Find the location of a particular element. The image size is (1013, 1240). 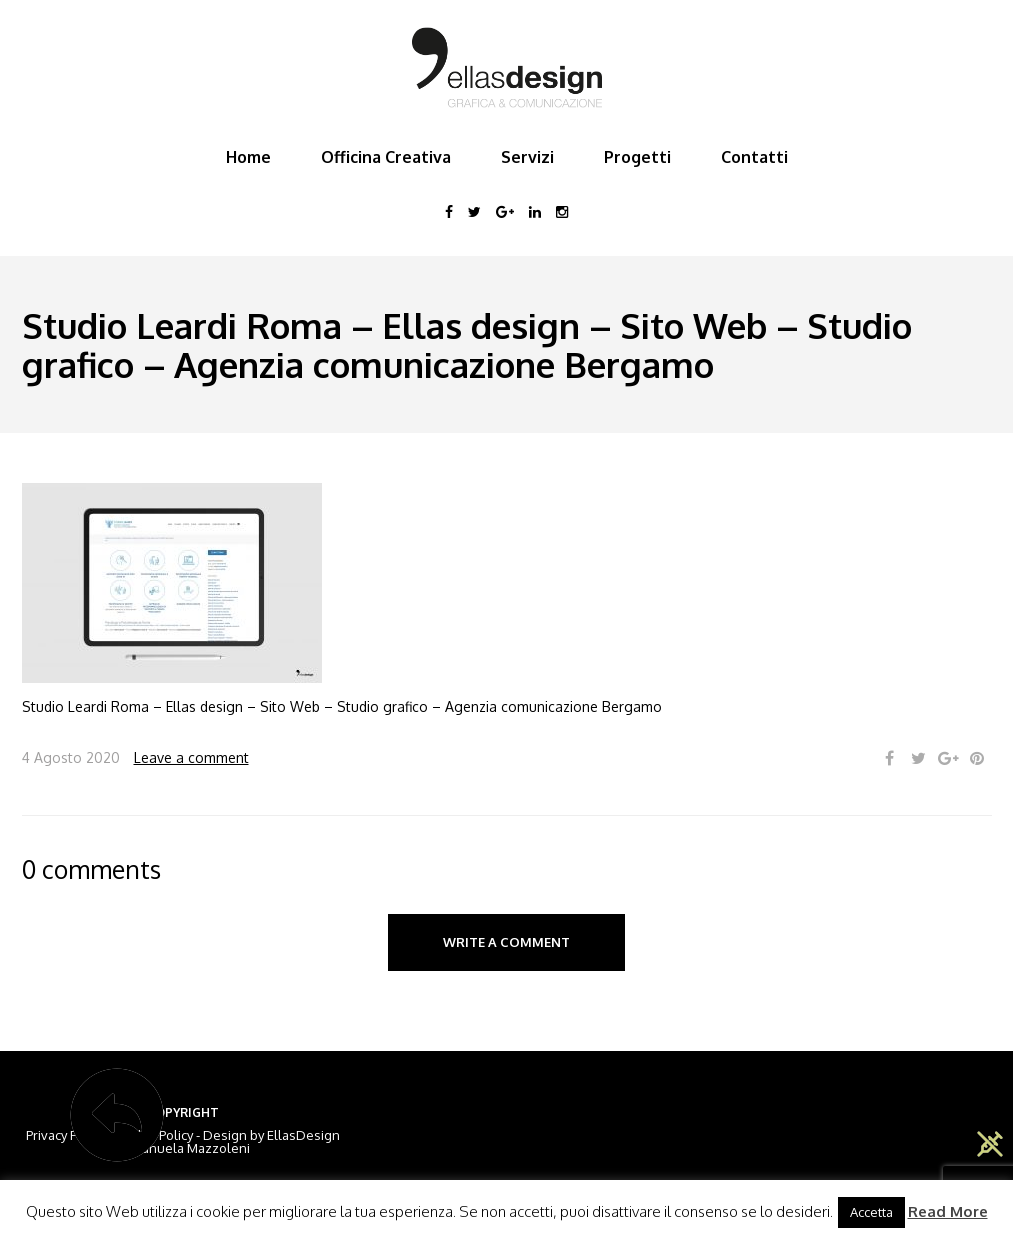

indicates vaccination not available or required is located at coordinates (990, 1144).